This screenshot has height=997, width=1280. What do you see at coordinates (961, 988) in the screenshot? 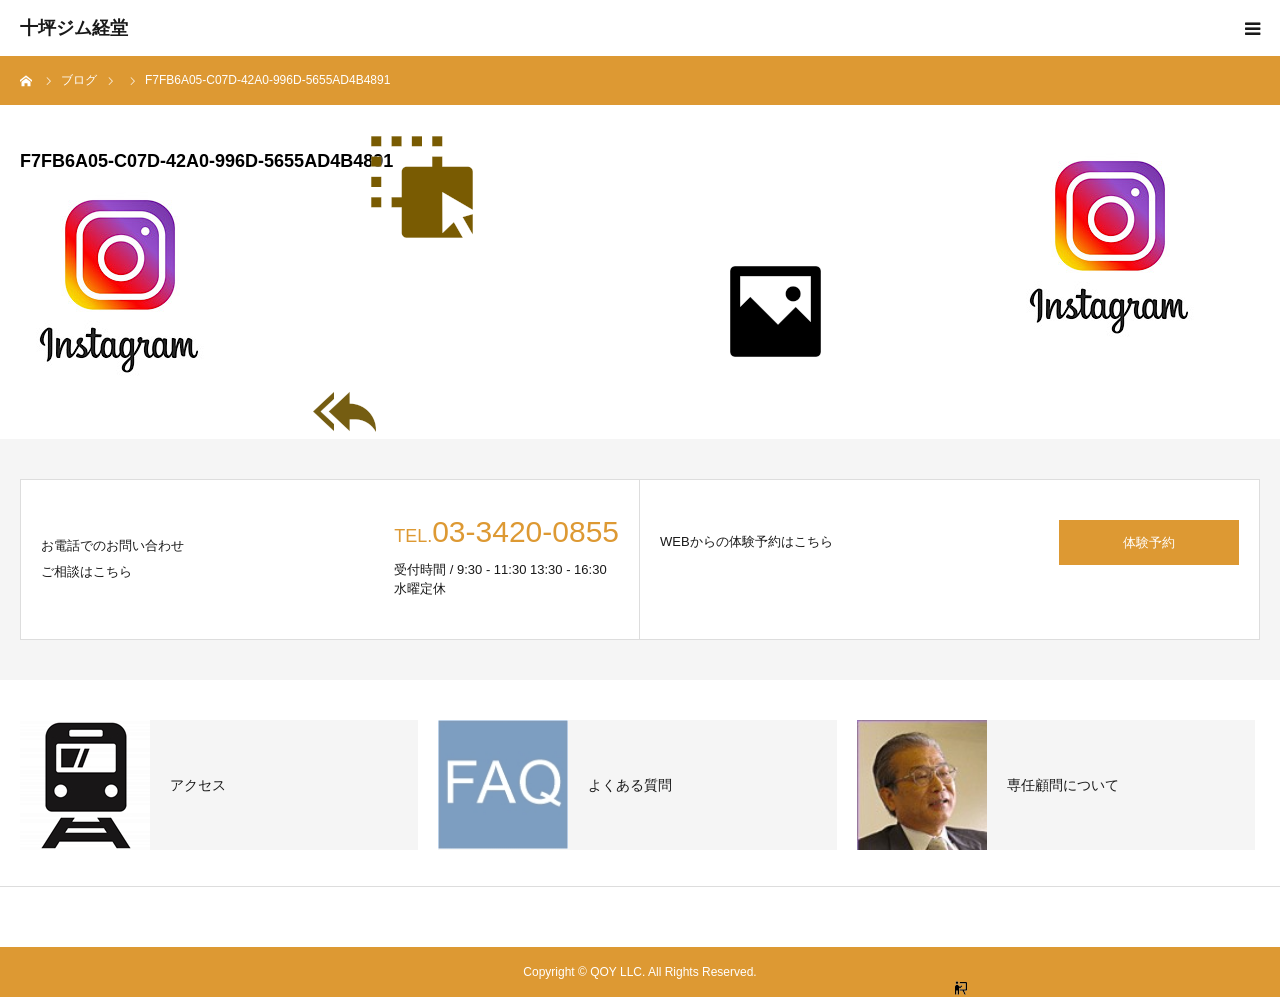
I see `start or view a presentation` at bounding box center [961, 988].